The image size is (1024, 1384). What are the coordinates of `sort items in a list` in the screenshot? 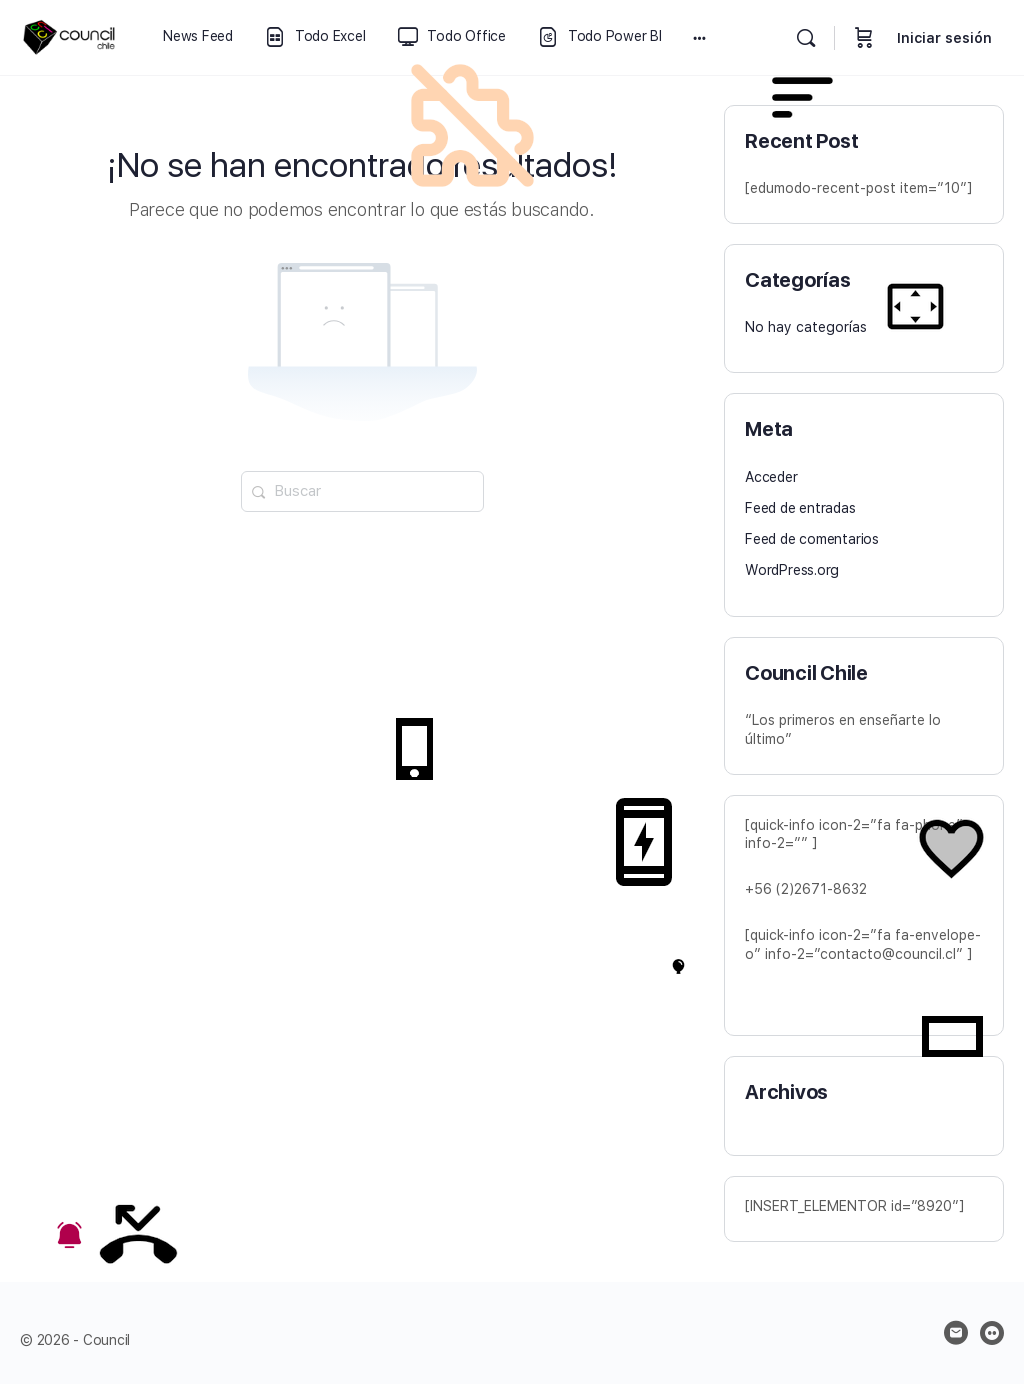 It's located at (802, 97).